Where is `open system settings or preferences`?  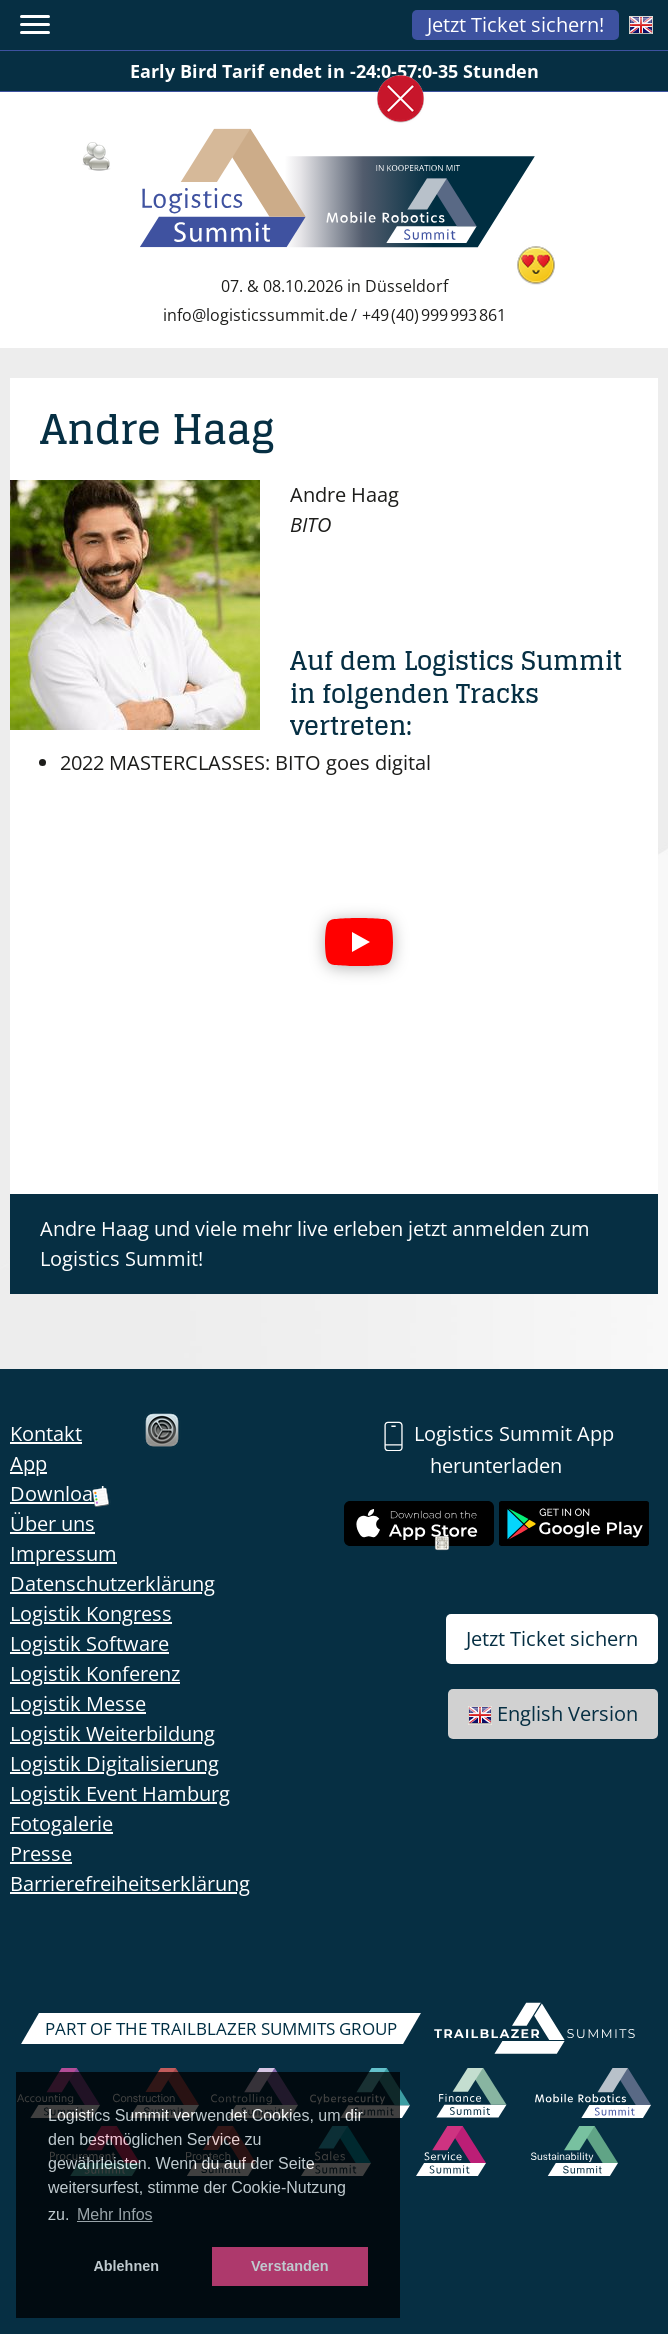
open system settings or preferences is located at coordinates (162, 1430).